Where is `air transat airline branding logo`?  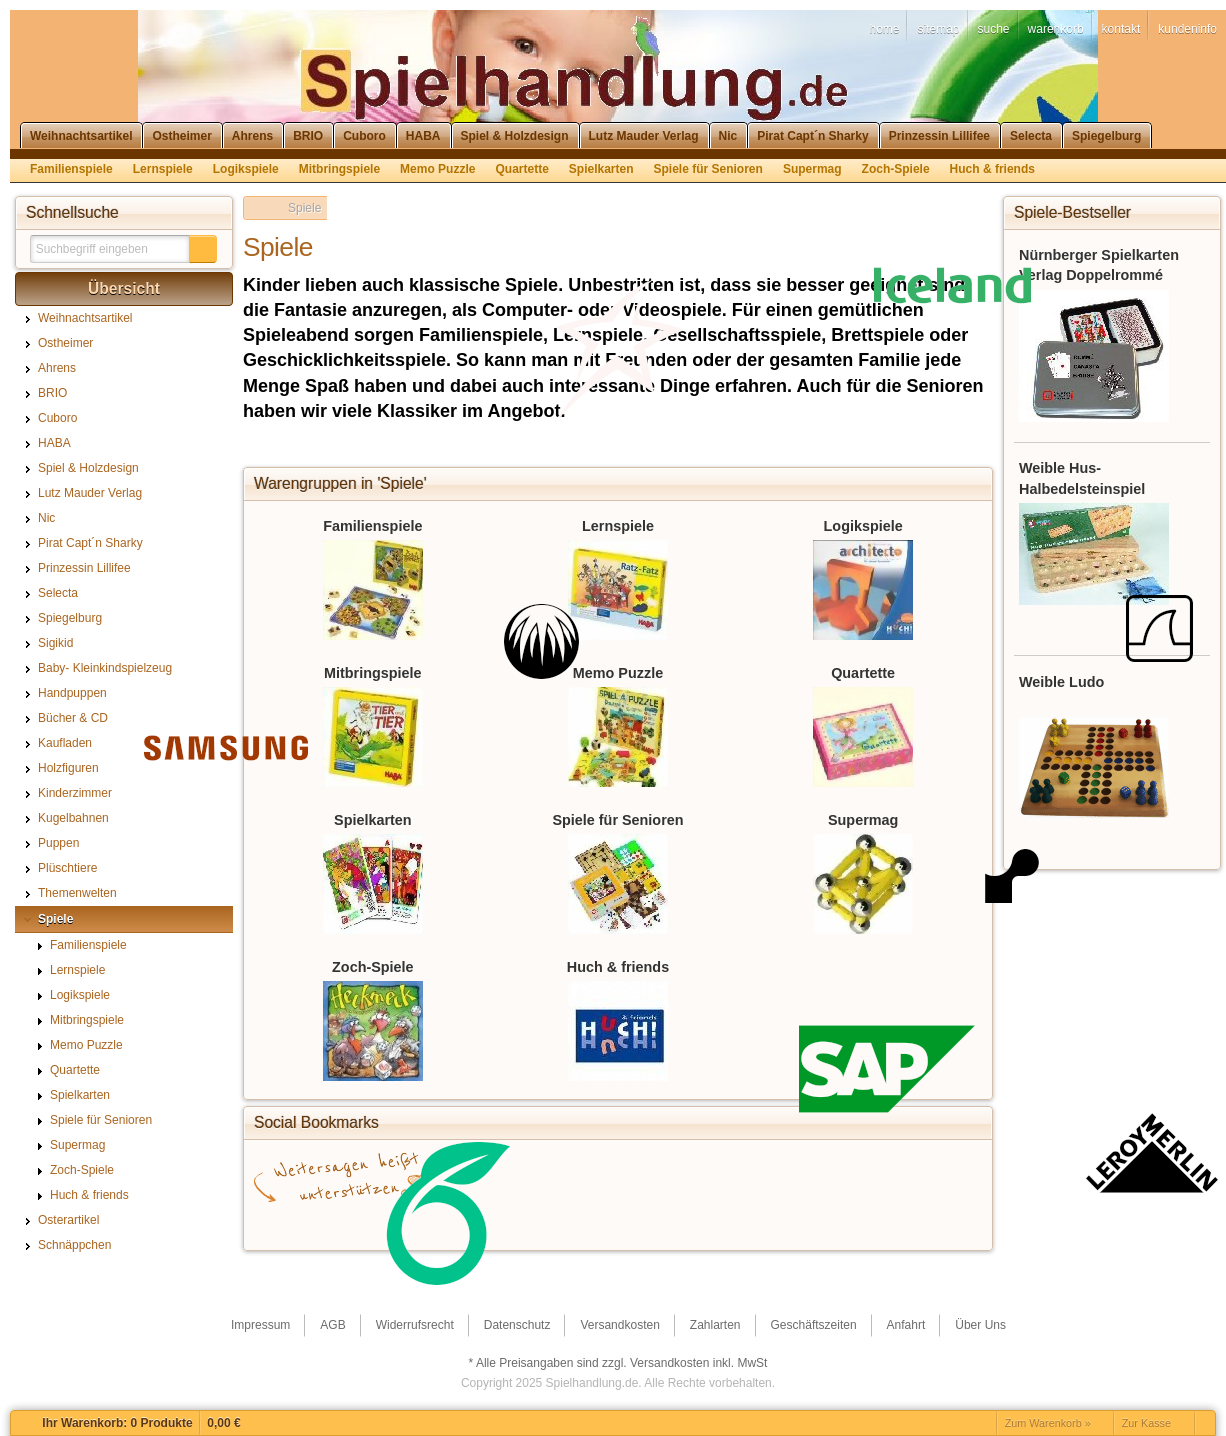
air transat airline branding logo is located at coordinates (619, 351).